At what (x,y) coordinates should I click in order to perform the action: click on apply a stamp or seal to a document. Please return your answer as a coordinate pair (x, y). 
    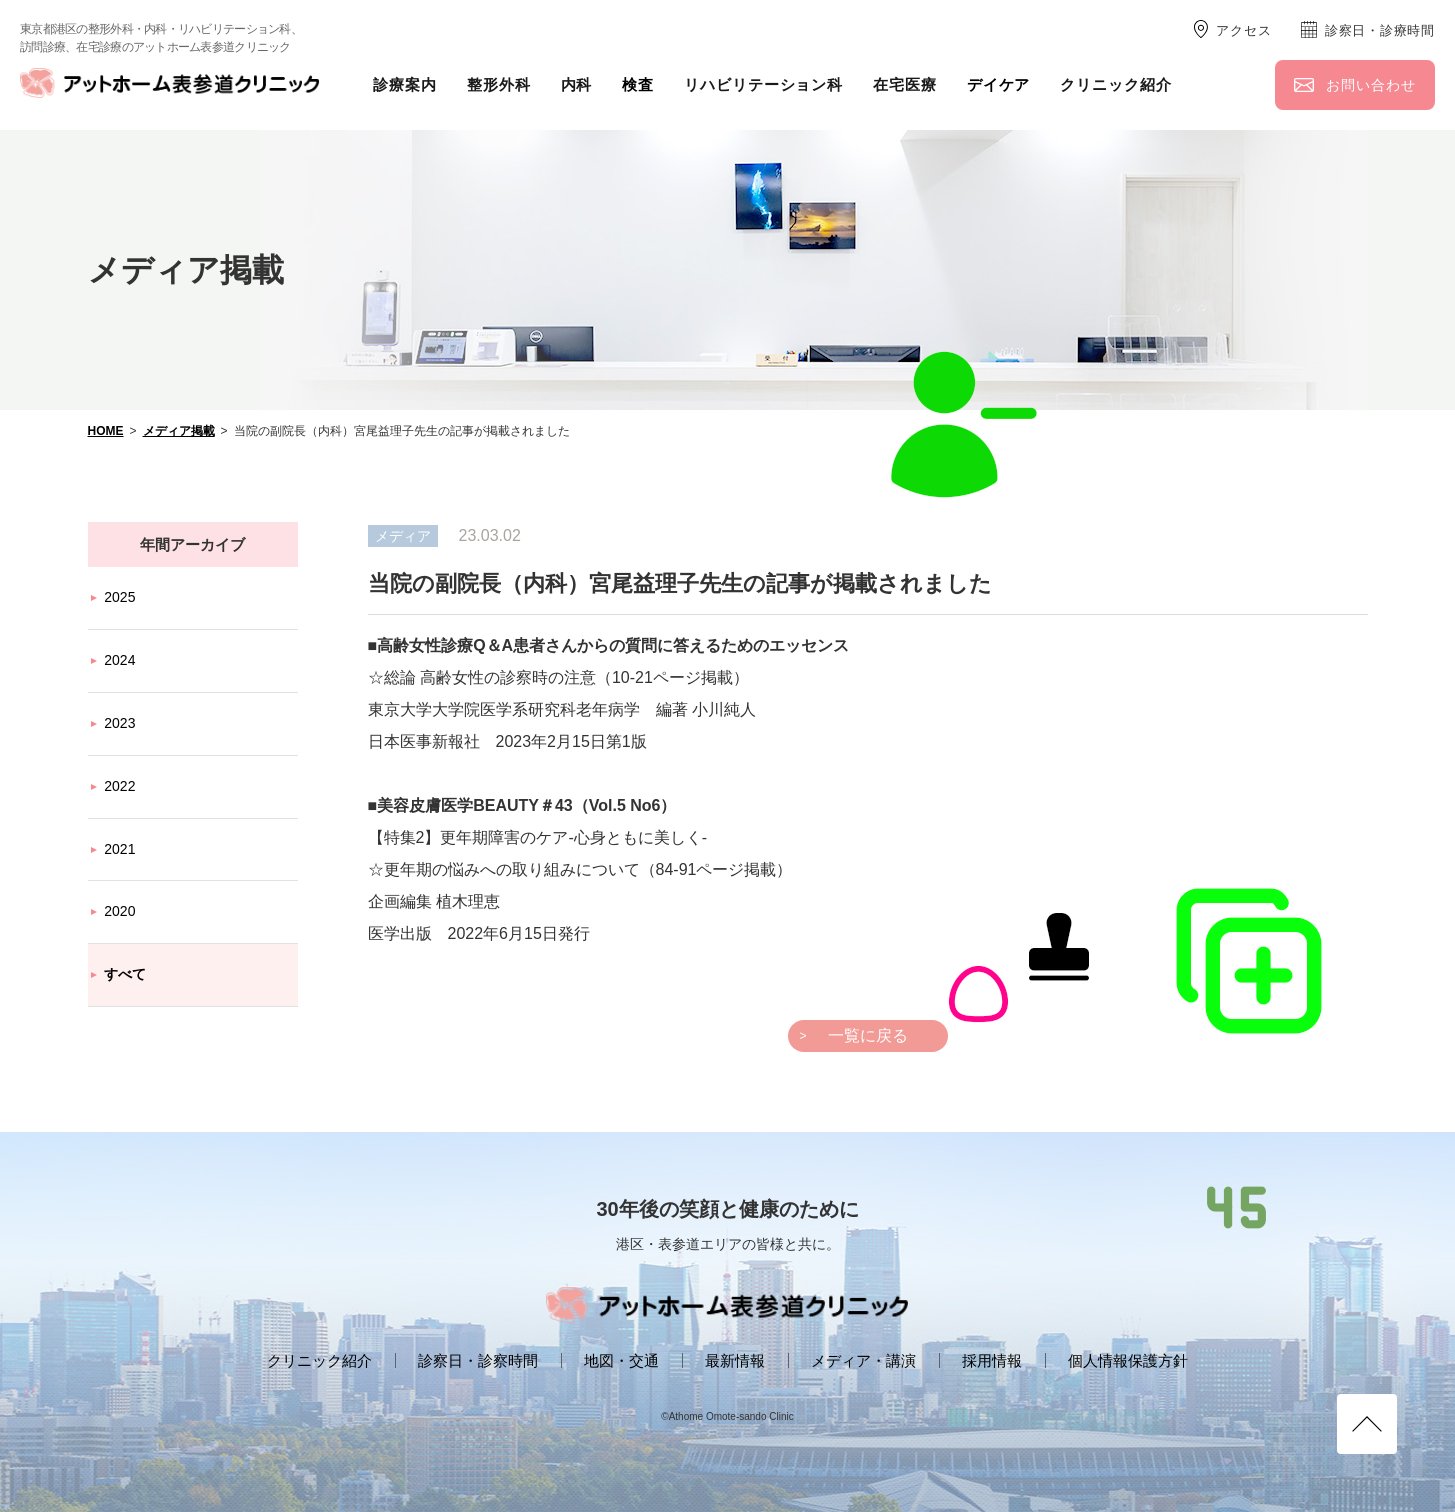
    Looking at the image, I should click on (1059, 948).